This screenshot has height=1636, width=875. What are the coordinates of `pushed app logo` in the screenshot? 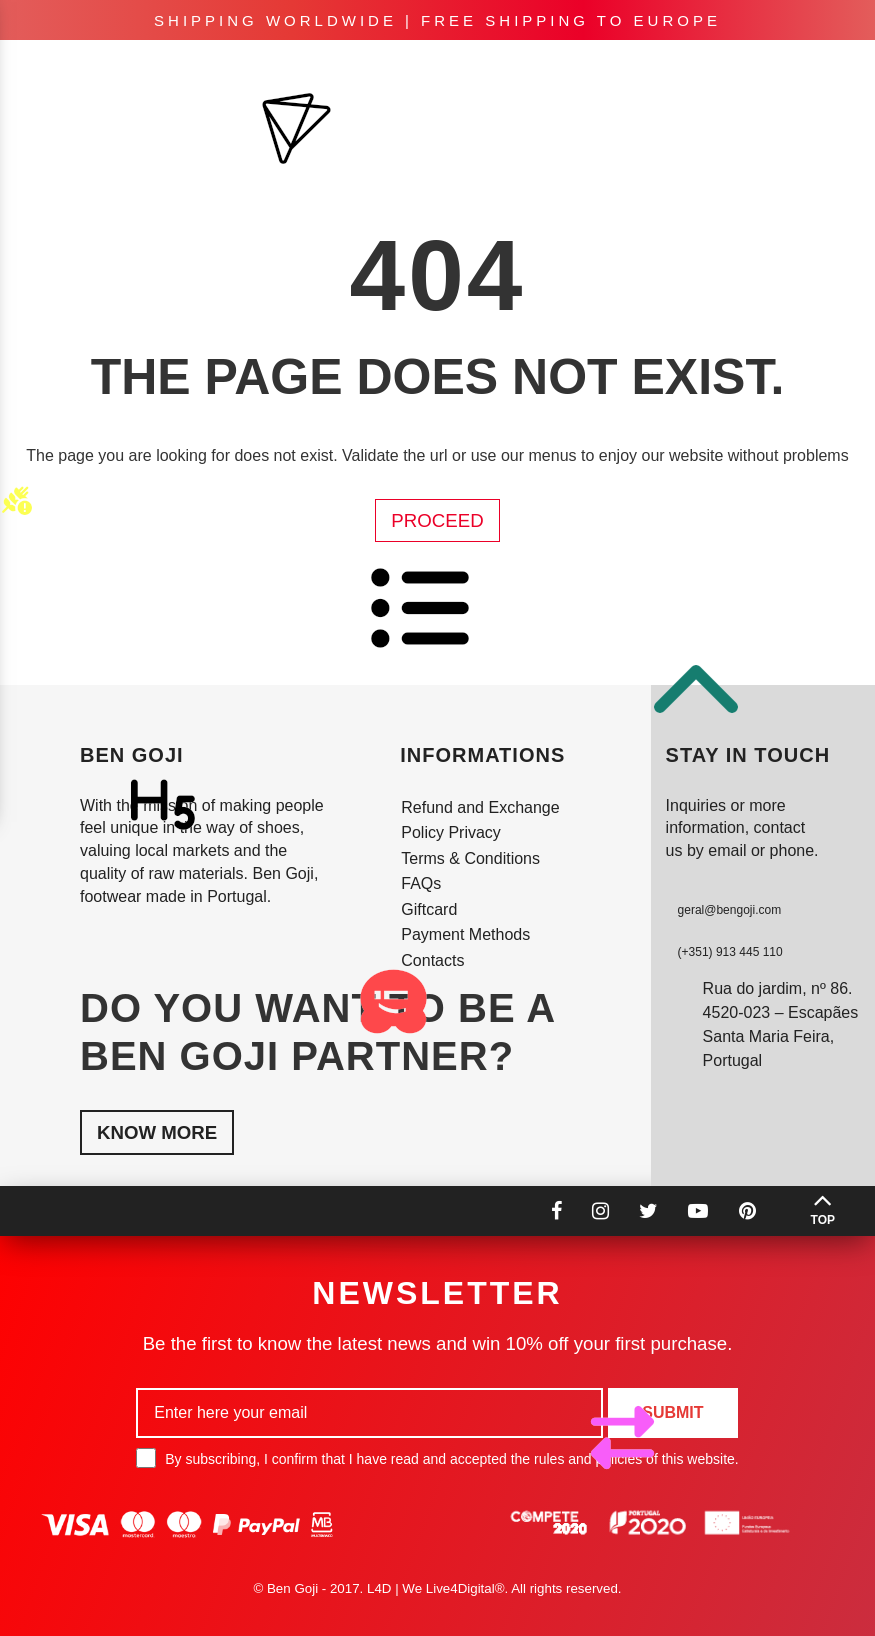 It's located at (296, 128).